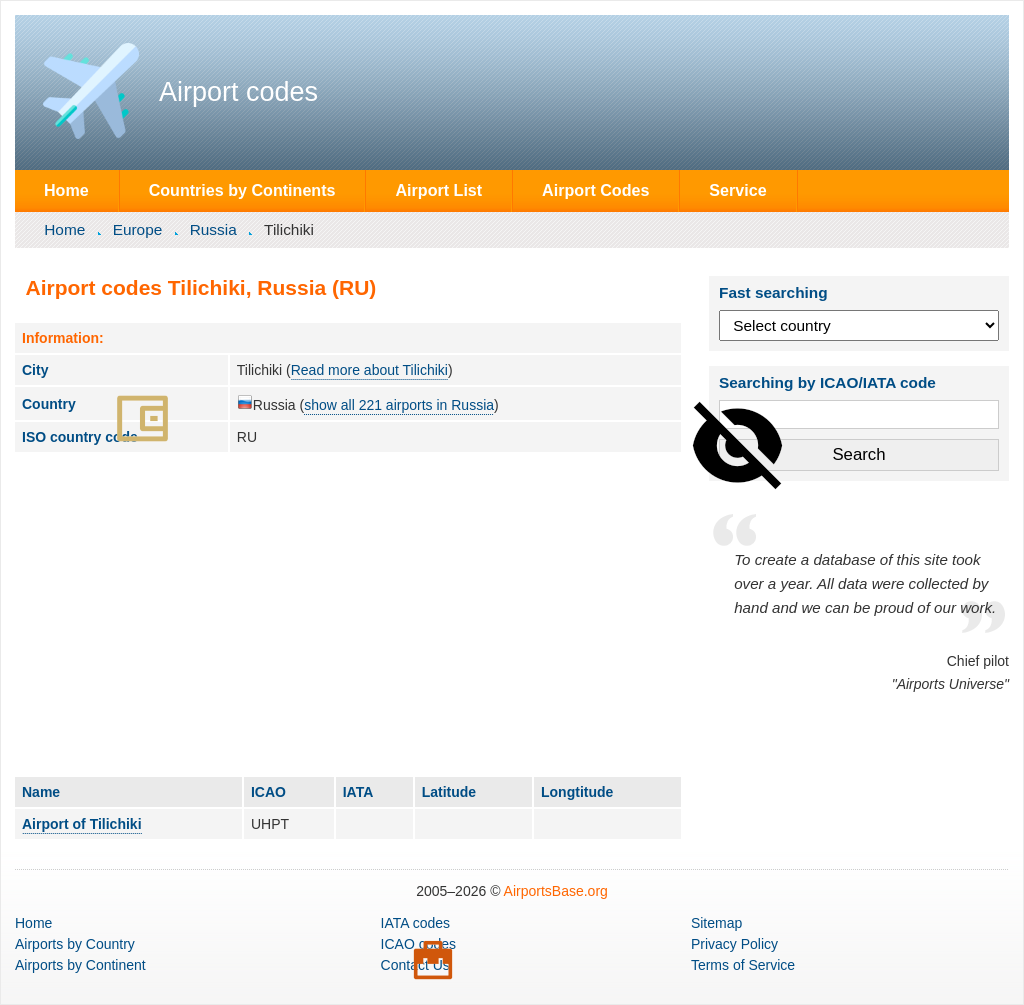 The width and height of the screenshot is (1024, 1005). Describe the element at coordinates (737, 445) in the screenshot. I see `hide password or sensitive content` at that location.